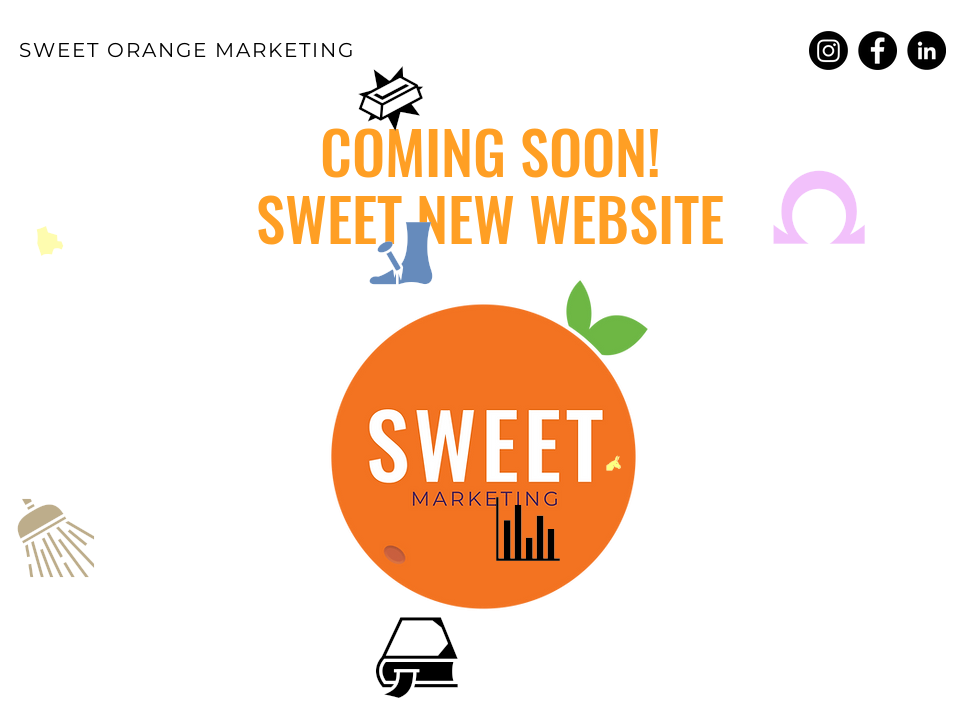 This screenshot has width=980, height=720. Describe the element at coordinates (50, 241) in the screenshot. I see `select Bolivia as your country or region` at that location.